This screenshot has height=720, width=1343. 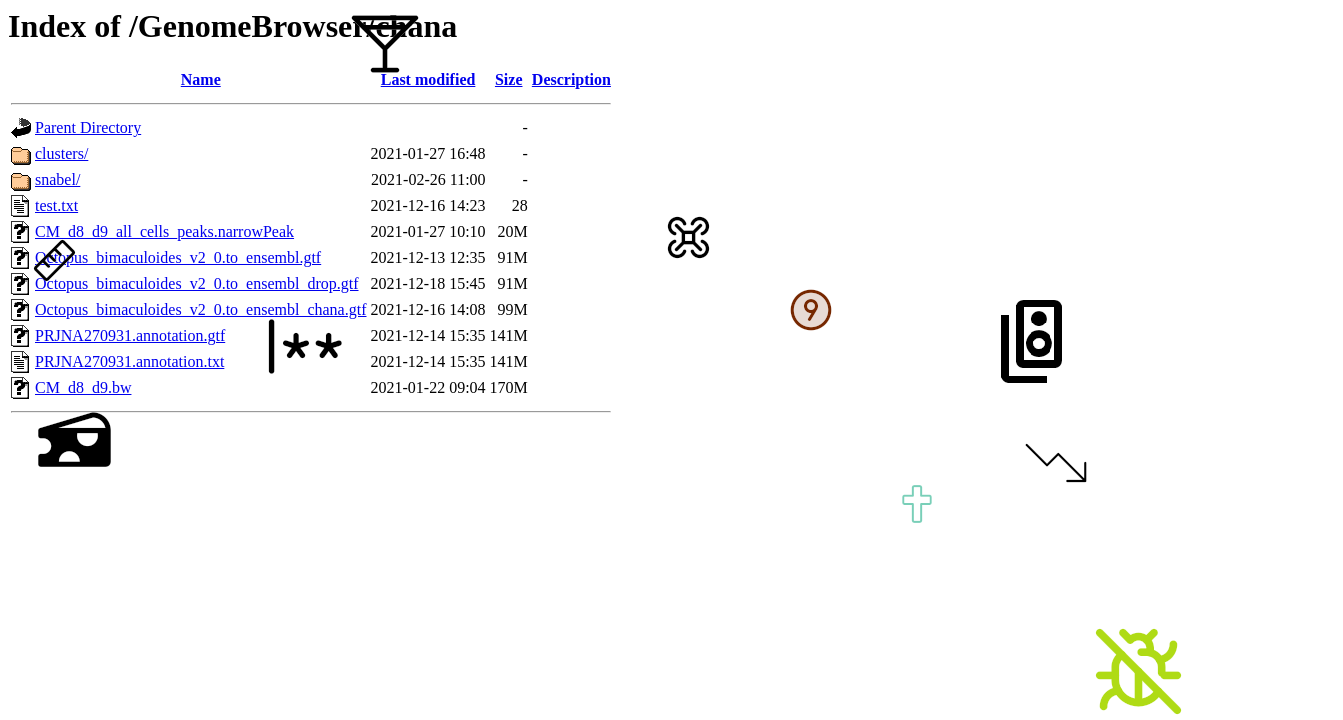 I want to click on access measurement tools, so click(x=54, y=260).